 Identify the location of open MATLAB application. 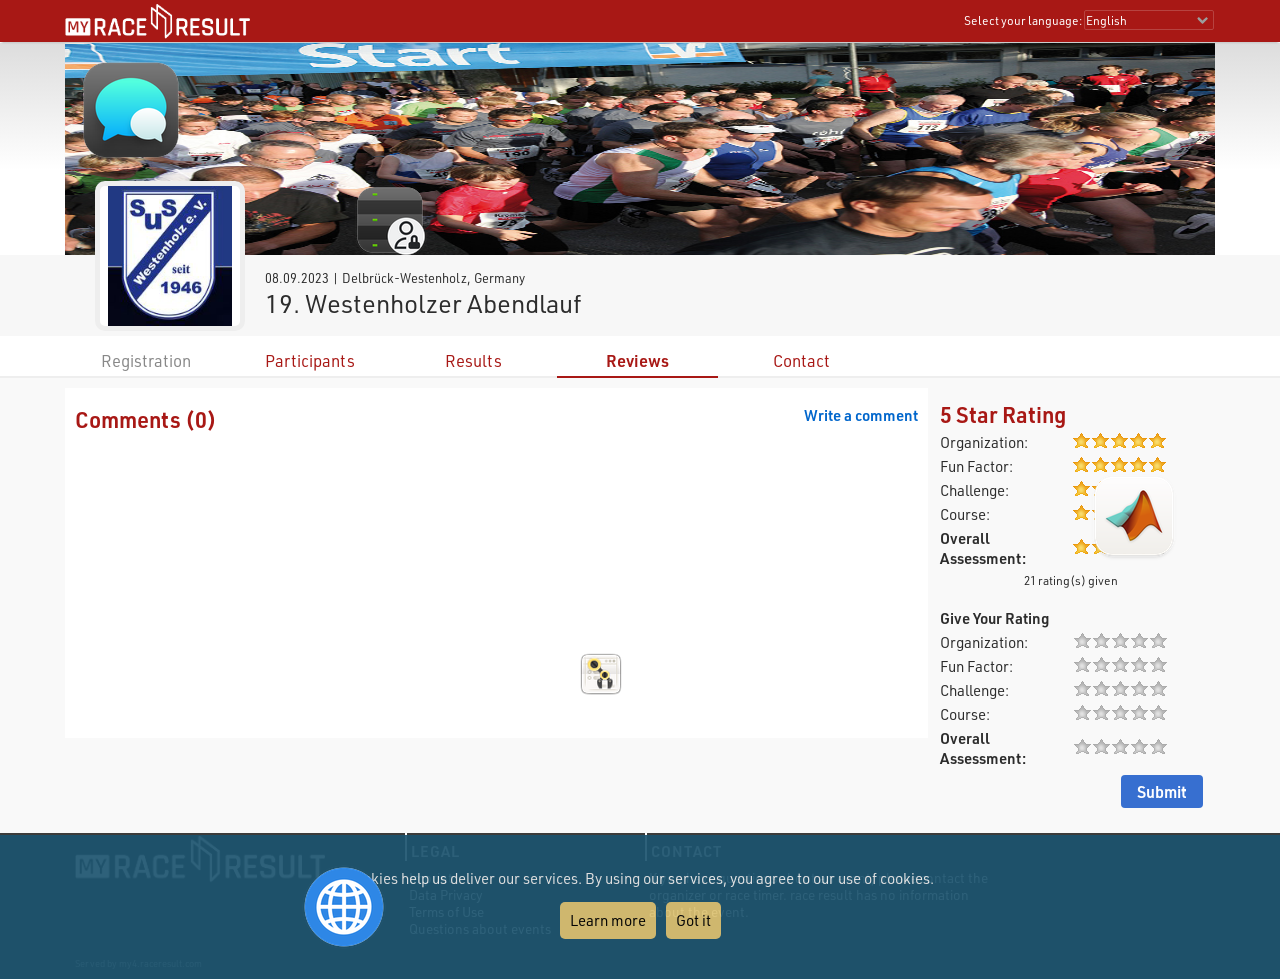
(1134, 516).